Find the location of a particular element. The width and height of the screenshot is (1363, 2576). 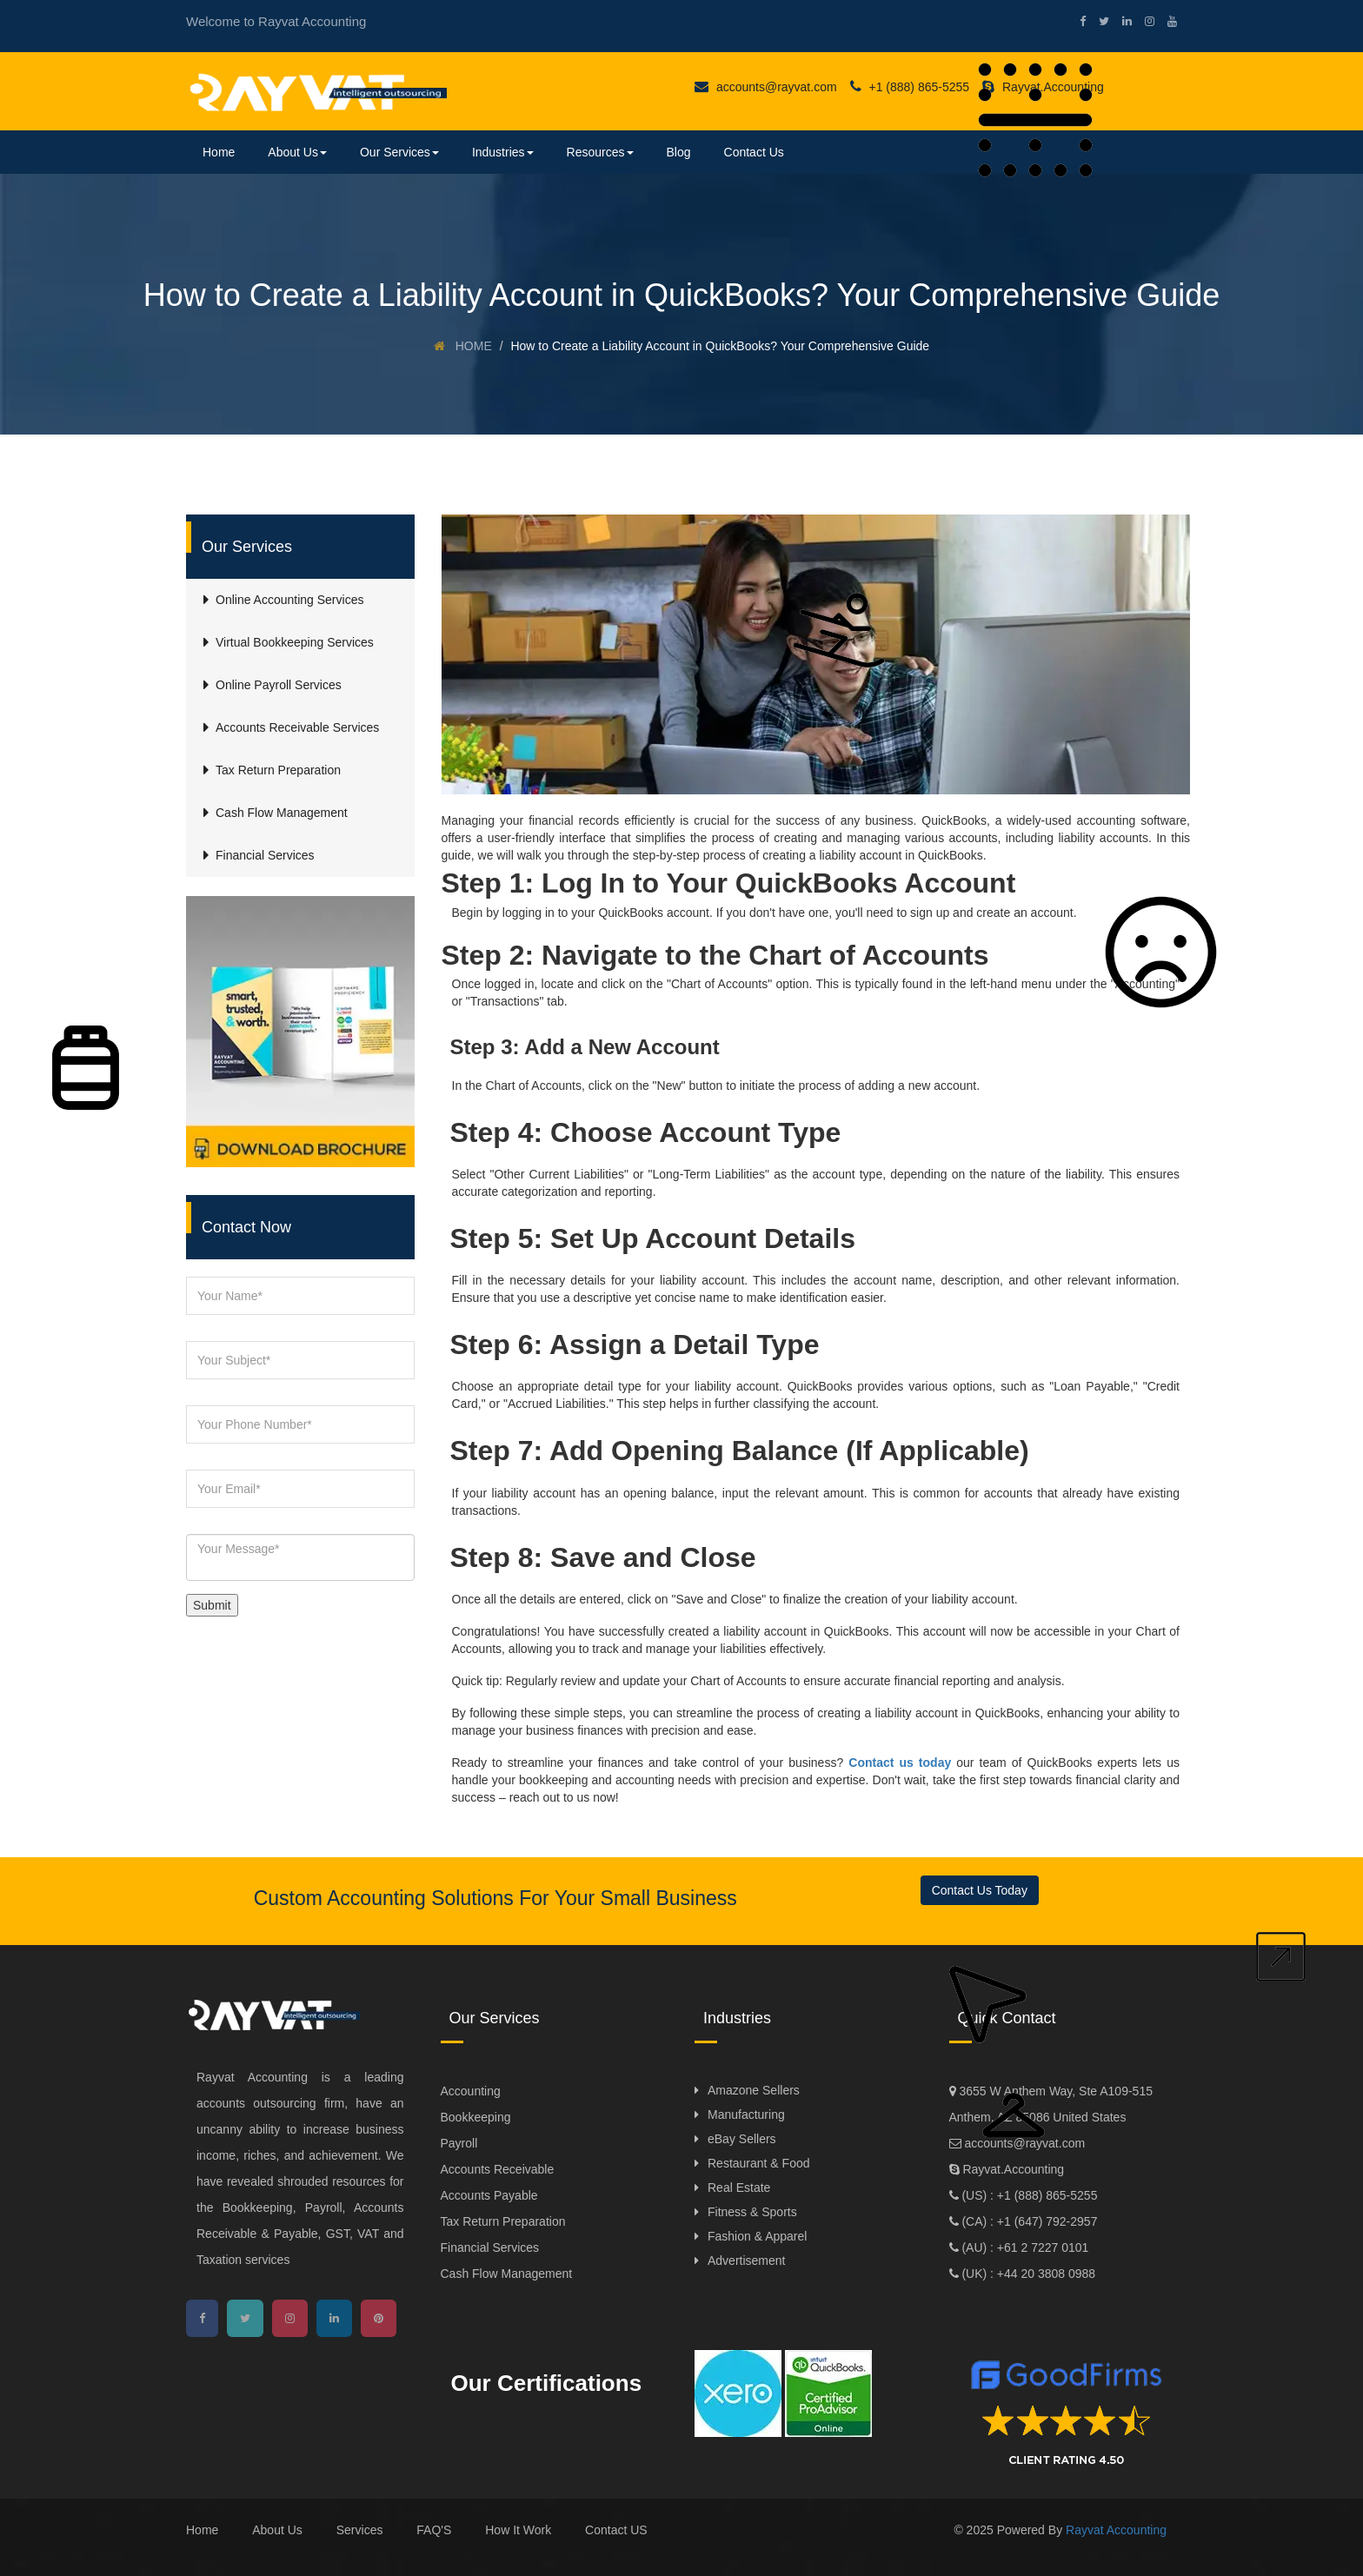

apply horizontal border to selected cells is located at coordinates (1035, 120).